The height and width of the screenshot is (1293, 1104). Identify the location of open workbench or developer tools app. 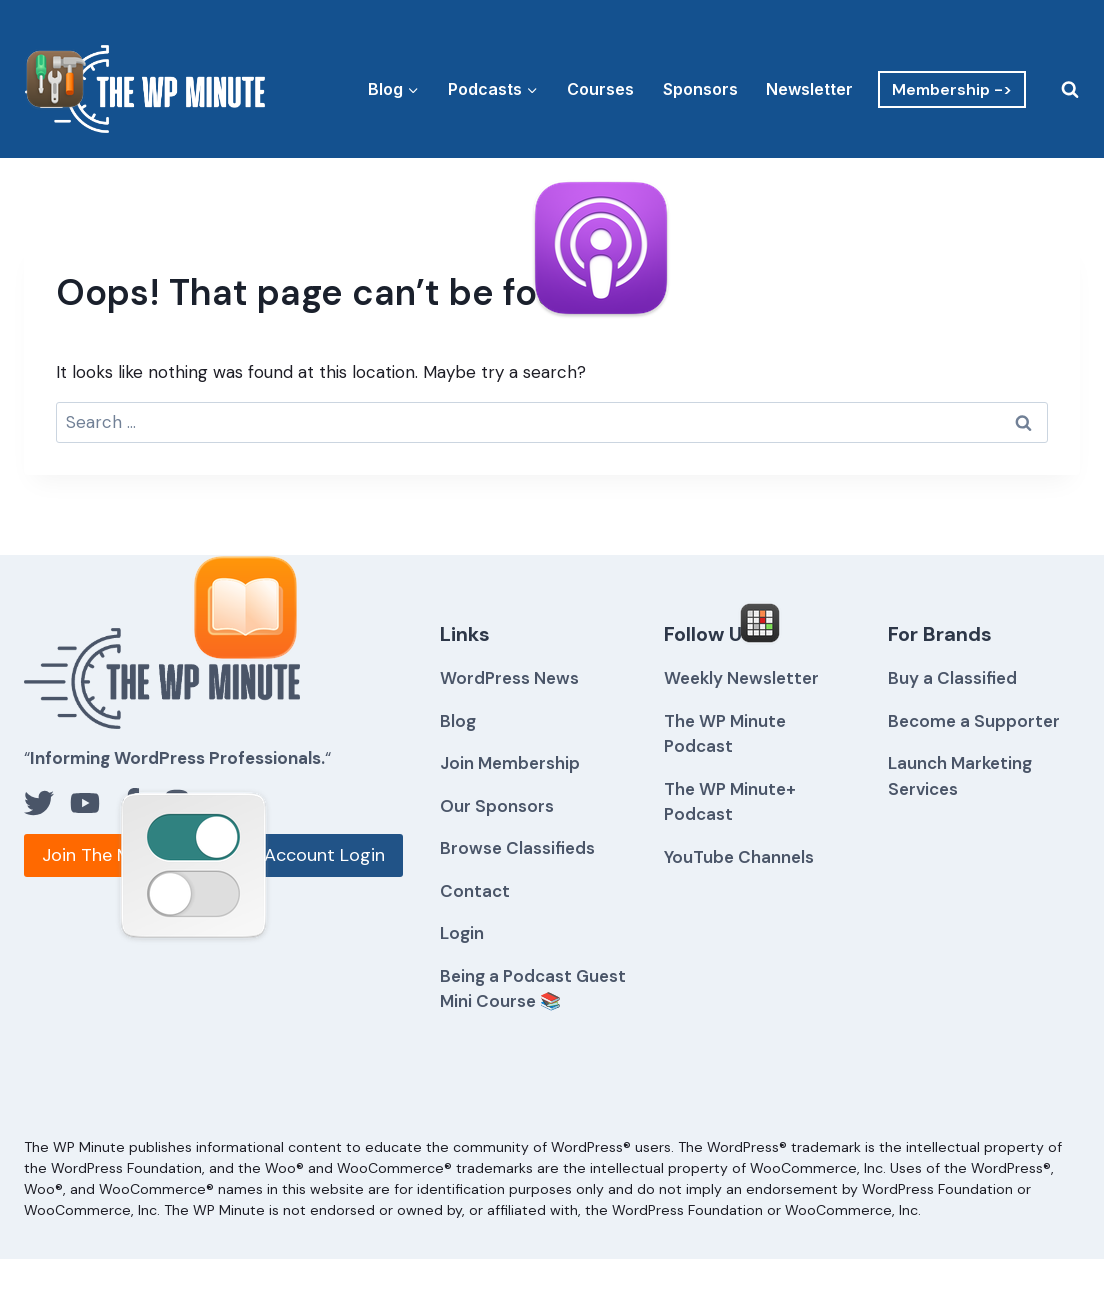
(55, 79).